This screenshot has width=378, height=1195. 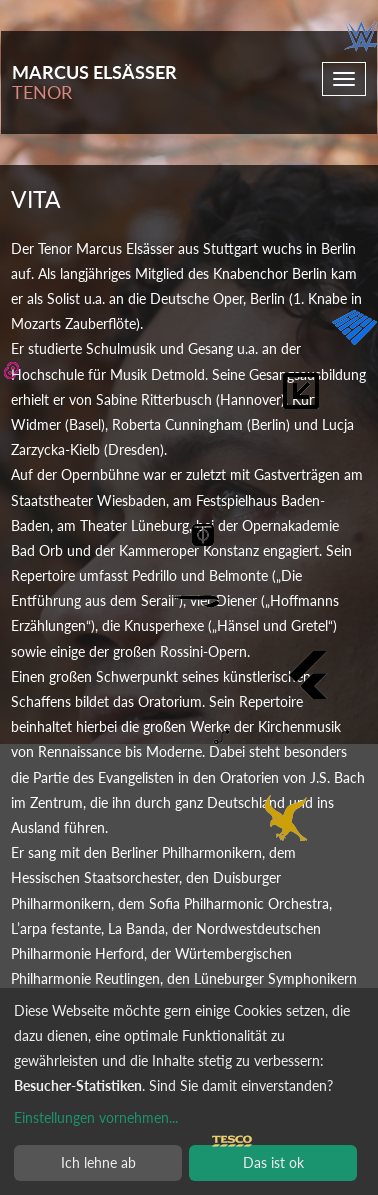 I want to click on open zerotier network settings, so click(x=203, y=535).